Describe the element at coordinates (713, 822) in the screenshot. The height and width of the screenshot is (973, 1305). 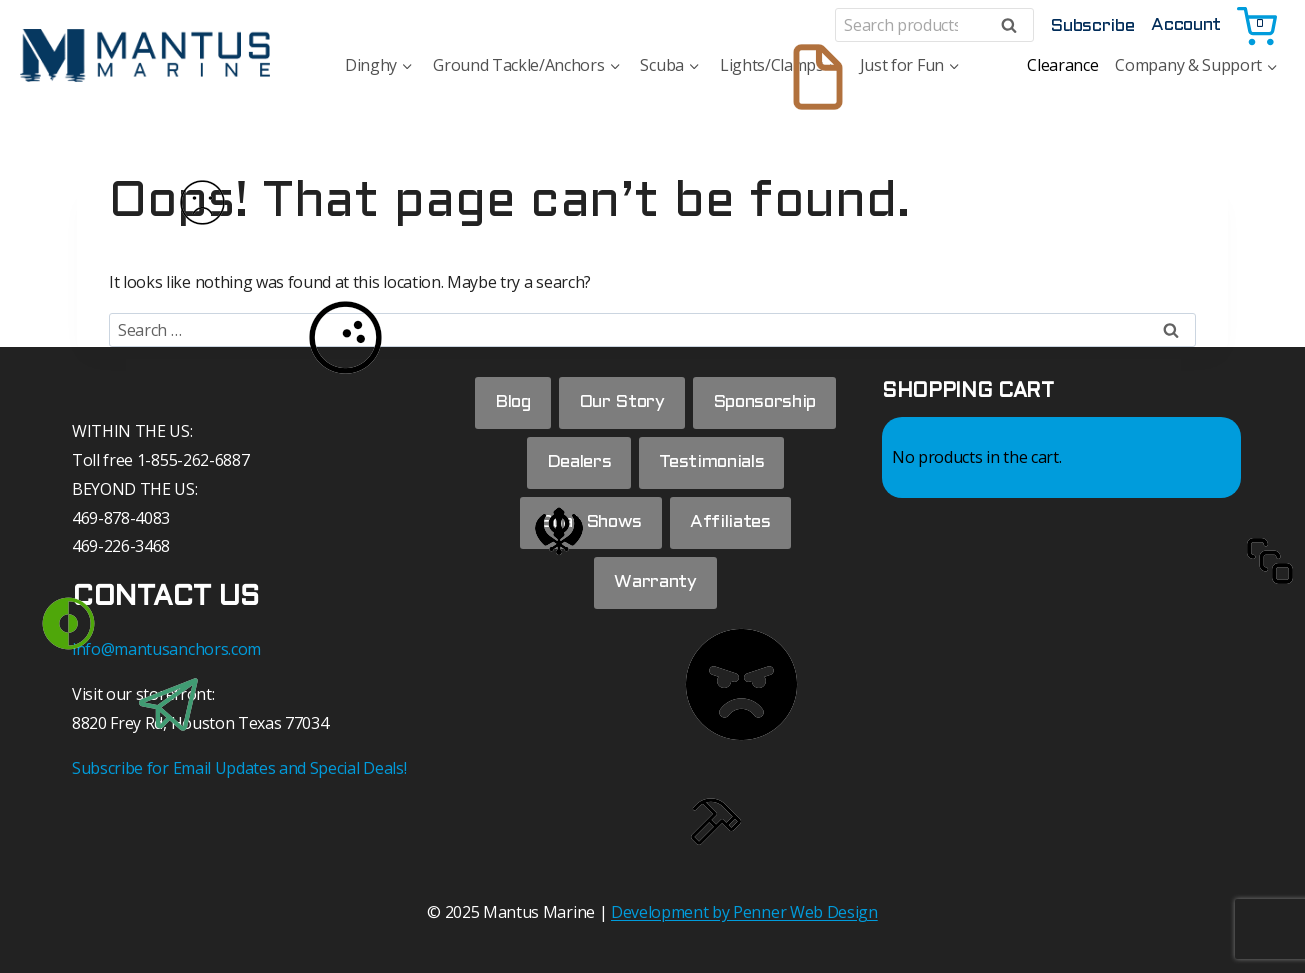
I see `access tools or settings` at that location.